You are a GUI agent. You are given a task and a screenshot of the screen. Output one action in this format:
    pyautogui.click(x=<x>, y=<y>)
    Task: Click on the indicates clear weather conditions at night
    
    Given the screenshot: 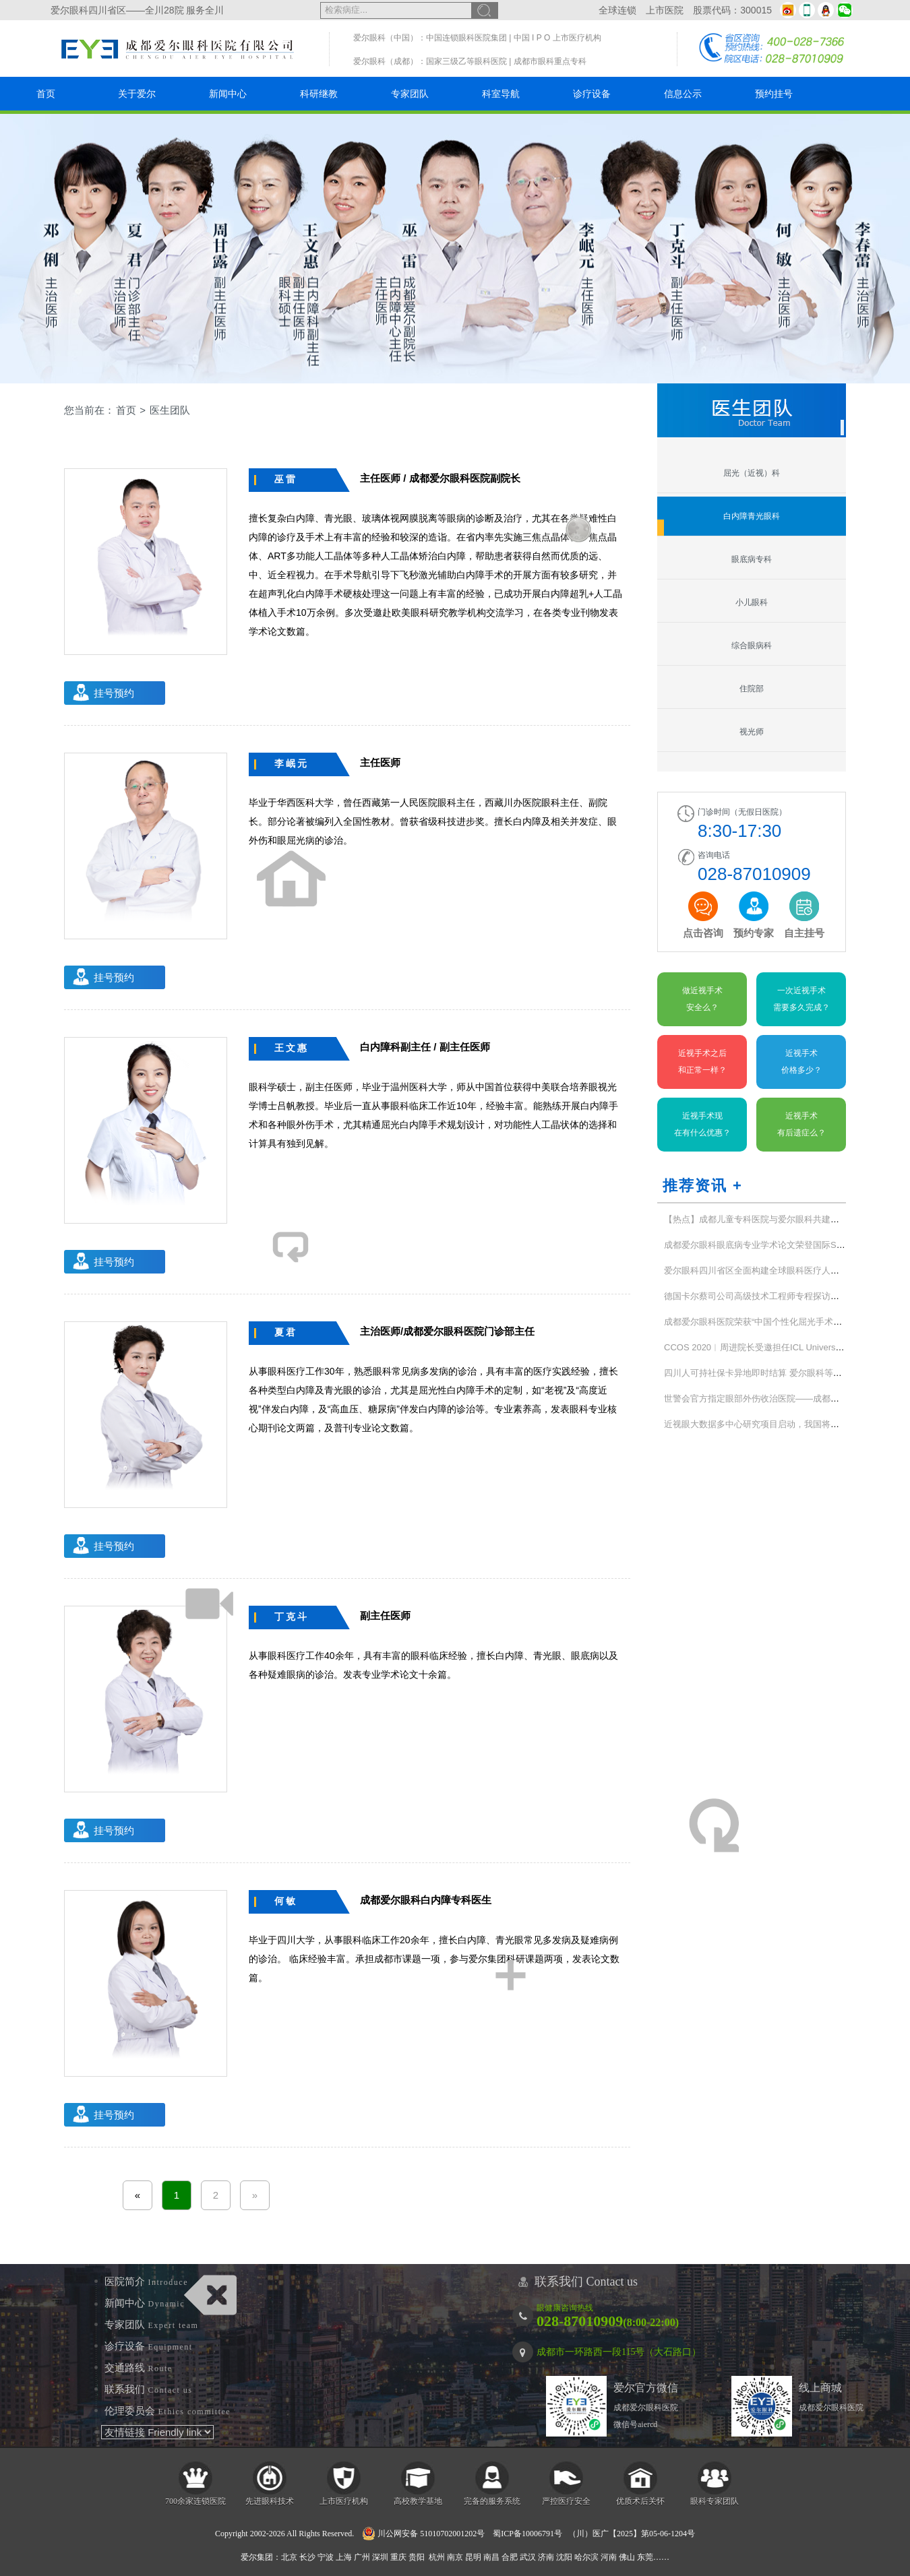 What is the action you would take?
    pyautogui.click(x=578, y=530)
    